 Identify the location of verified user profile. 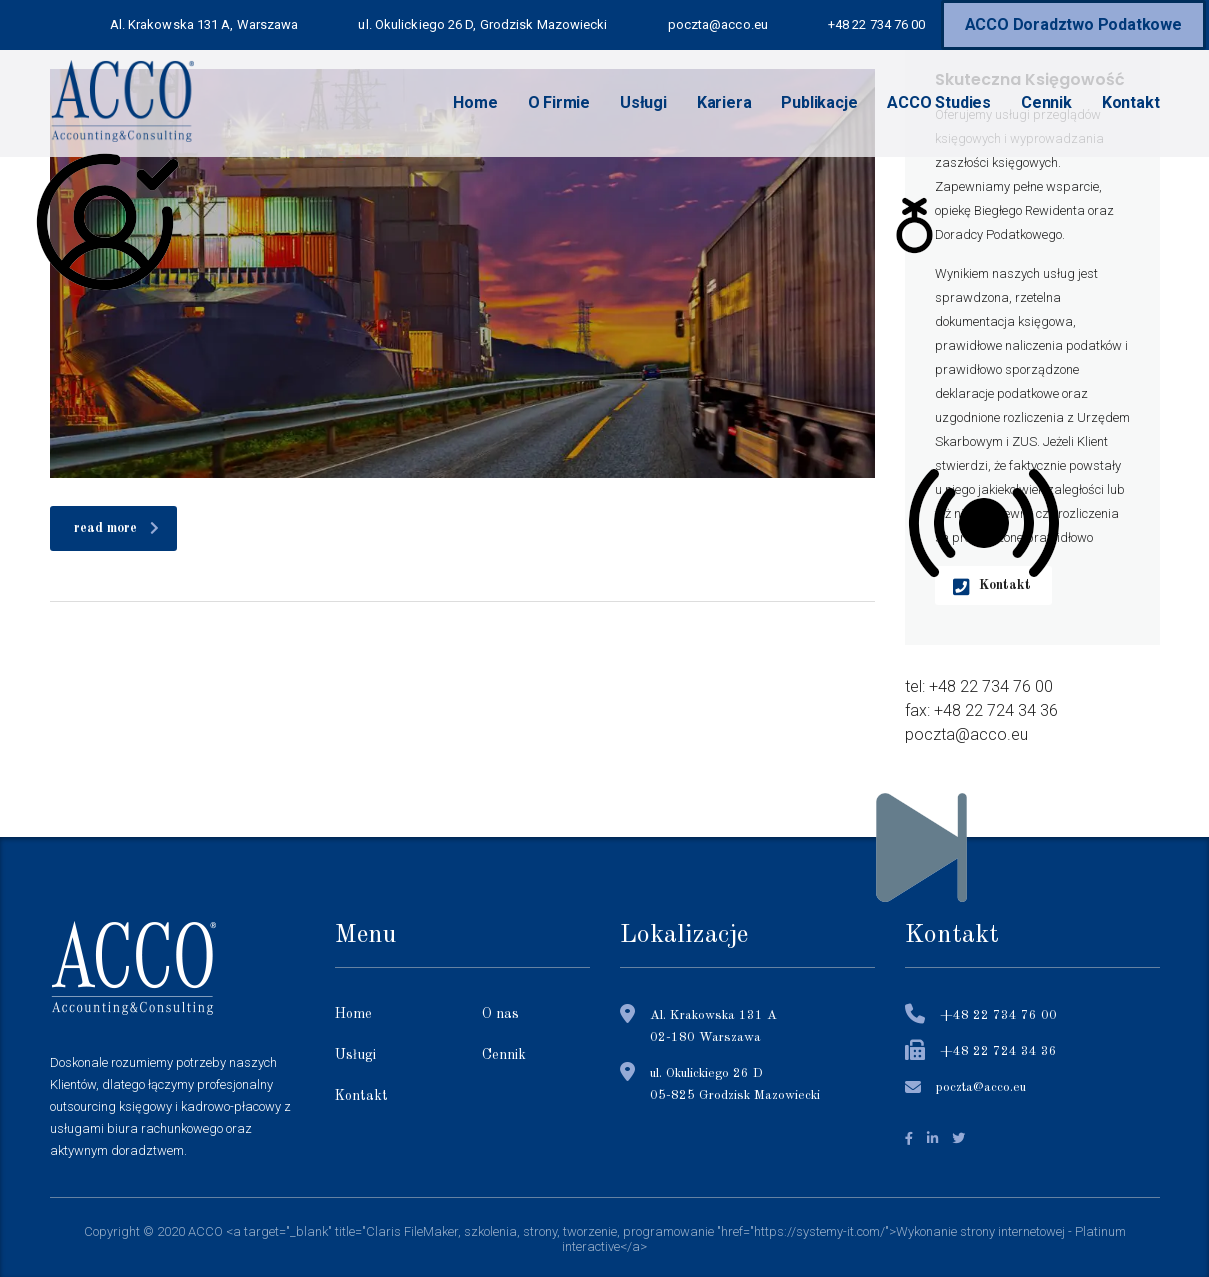
(105, 222).